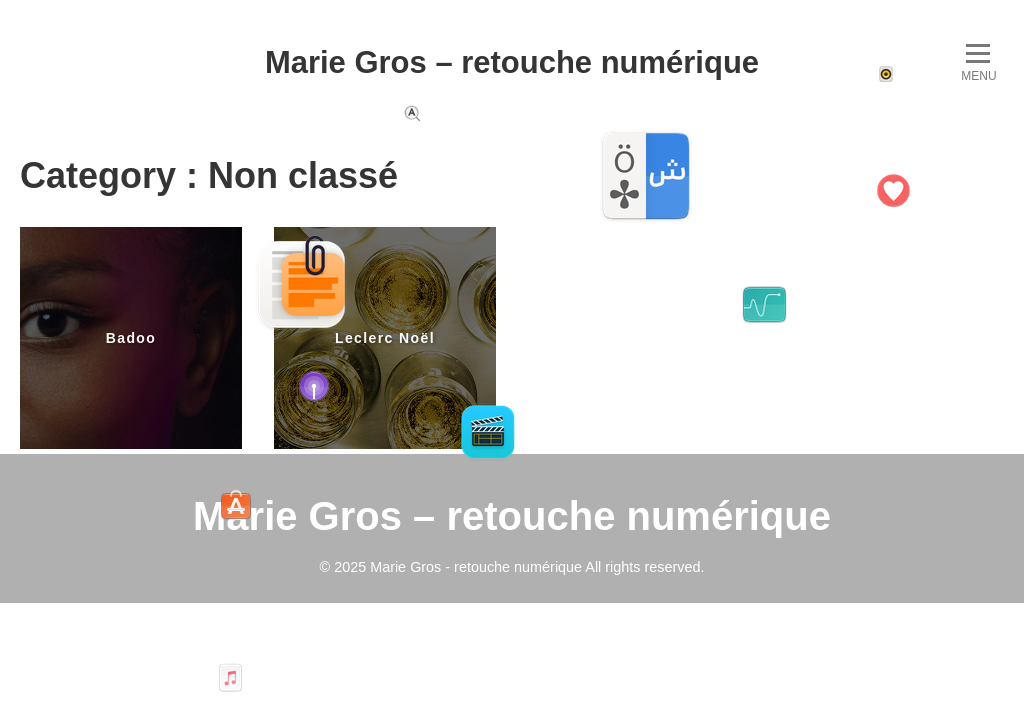  What do you see at coordinates (301, 284) in the screenshot?
I see `open pdf metadata editor app` at bounding box center [301, 284].